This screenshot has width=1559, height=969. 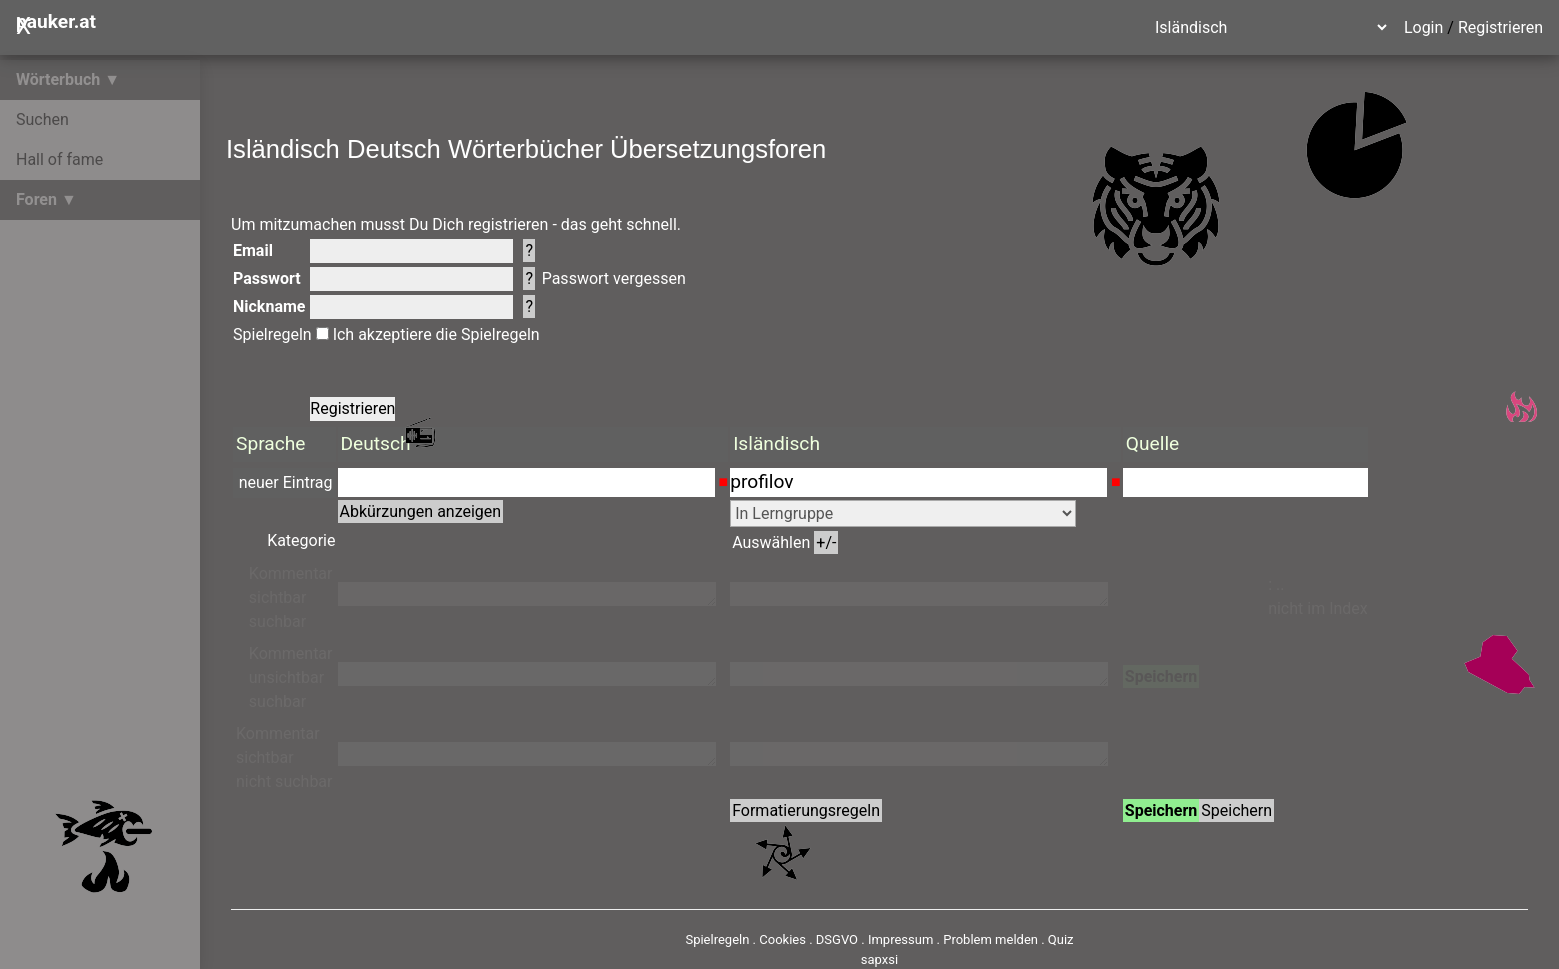 What do you see at coordinates (1156, 208) in the screenshot?
I see `select tiger character or avatar` at bounding box center [1156, 208].